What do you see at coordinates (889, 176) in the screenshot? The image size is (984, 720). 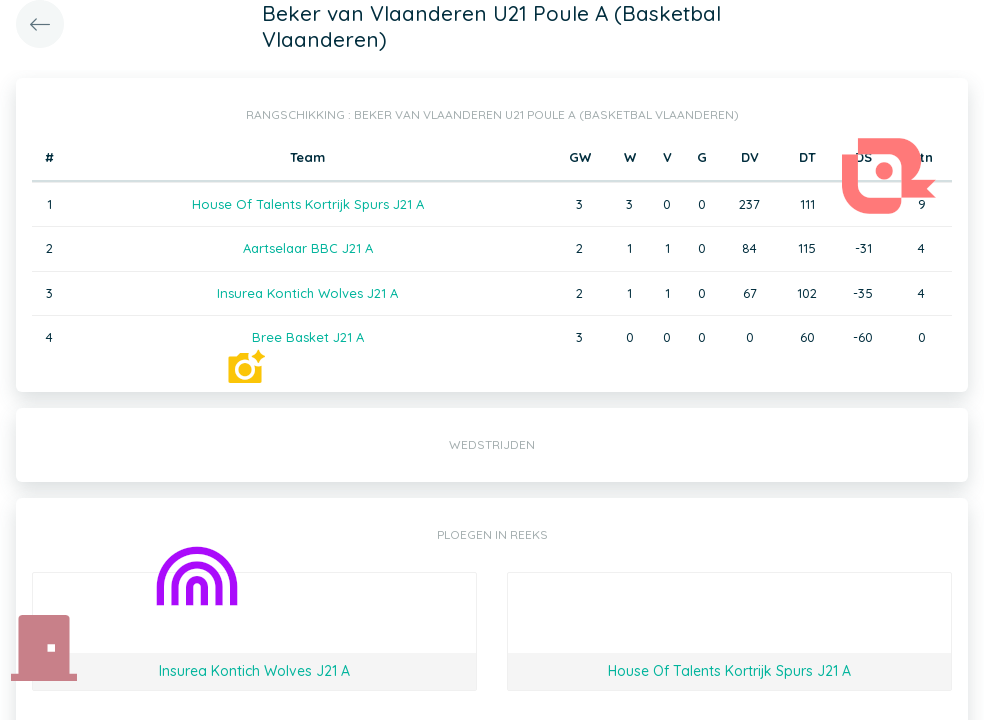 I see `teal app logo` at bounding box center [889, 176].